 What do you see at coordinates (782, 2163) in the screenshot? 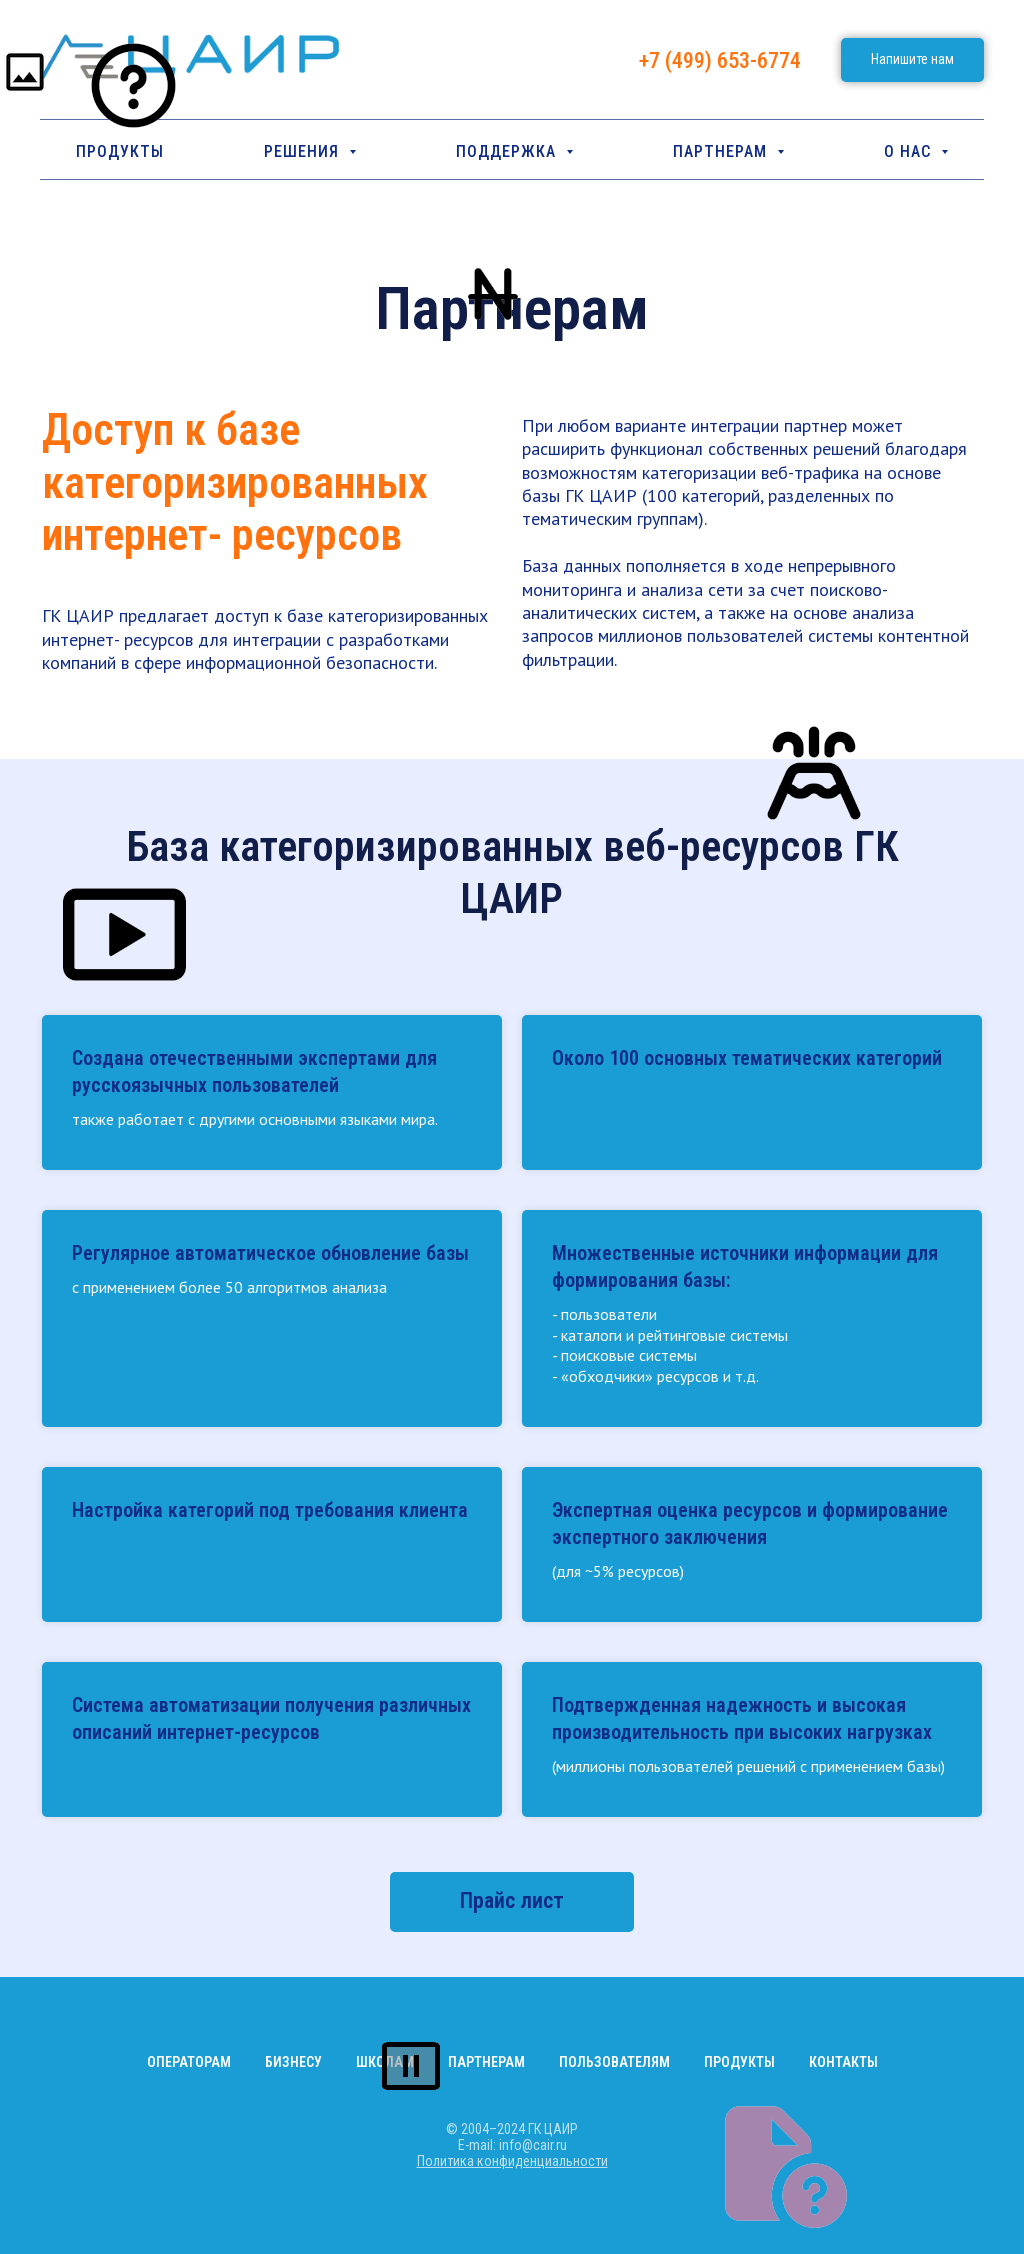
I see `get help or info about this file` at bounding box center [782, 2163].